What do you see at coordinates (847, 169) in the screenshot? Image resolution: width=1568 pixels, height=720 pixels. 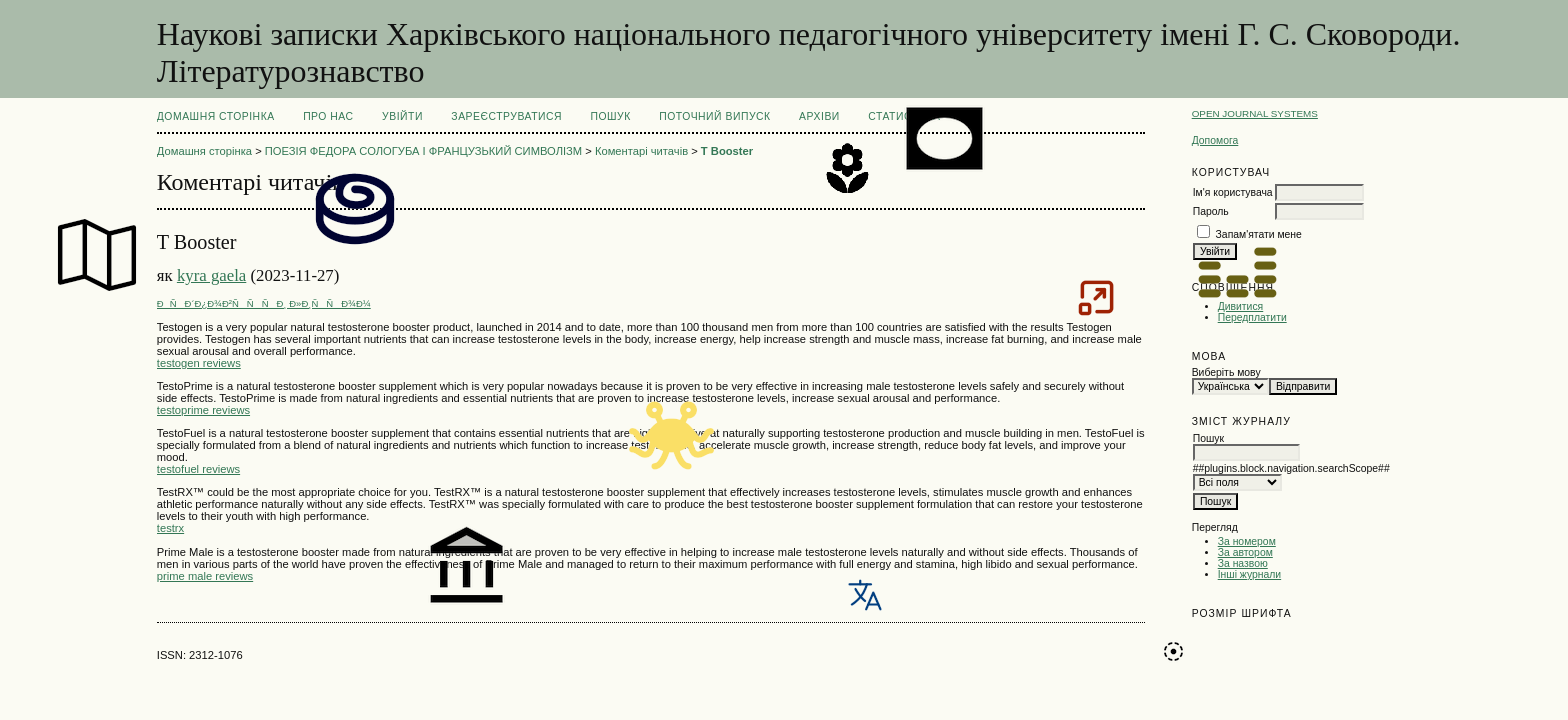 I see `find nearby florists or flower shops` at bounding box center [847, 169].